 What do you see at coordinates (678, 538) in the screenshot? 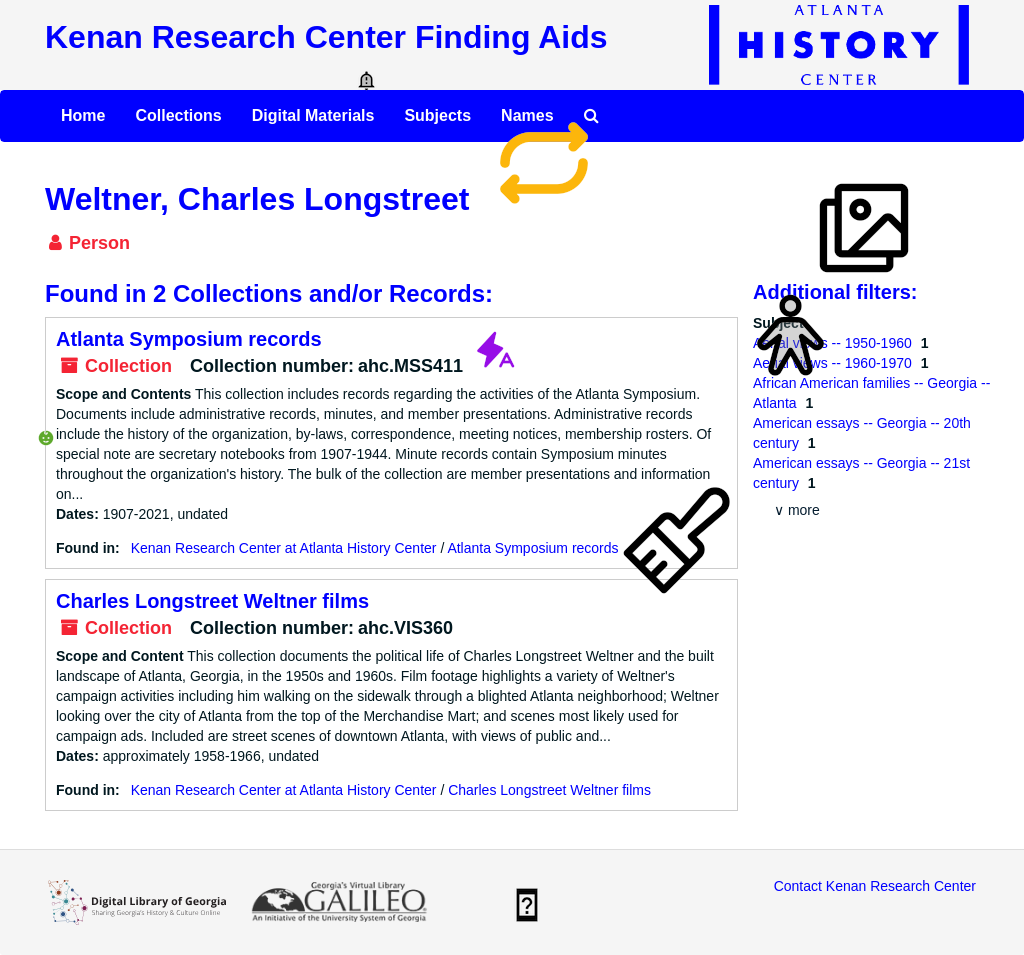
I see `access painting or drawing tools` at bounding box center [678, 538].